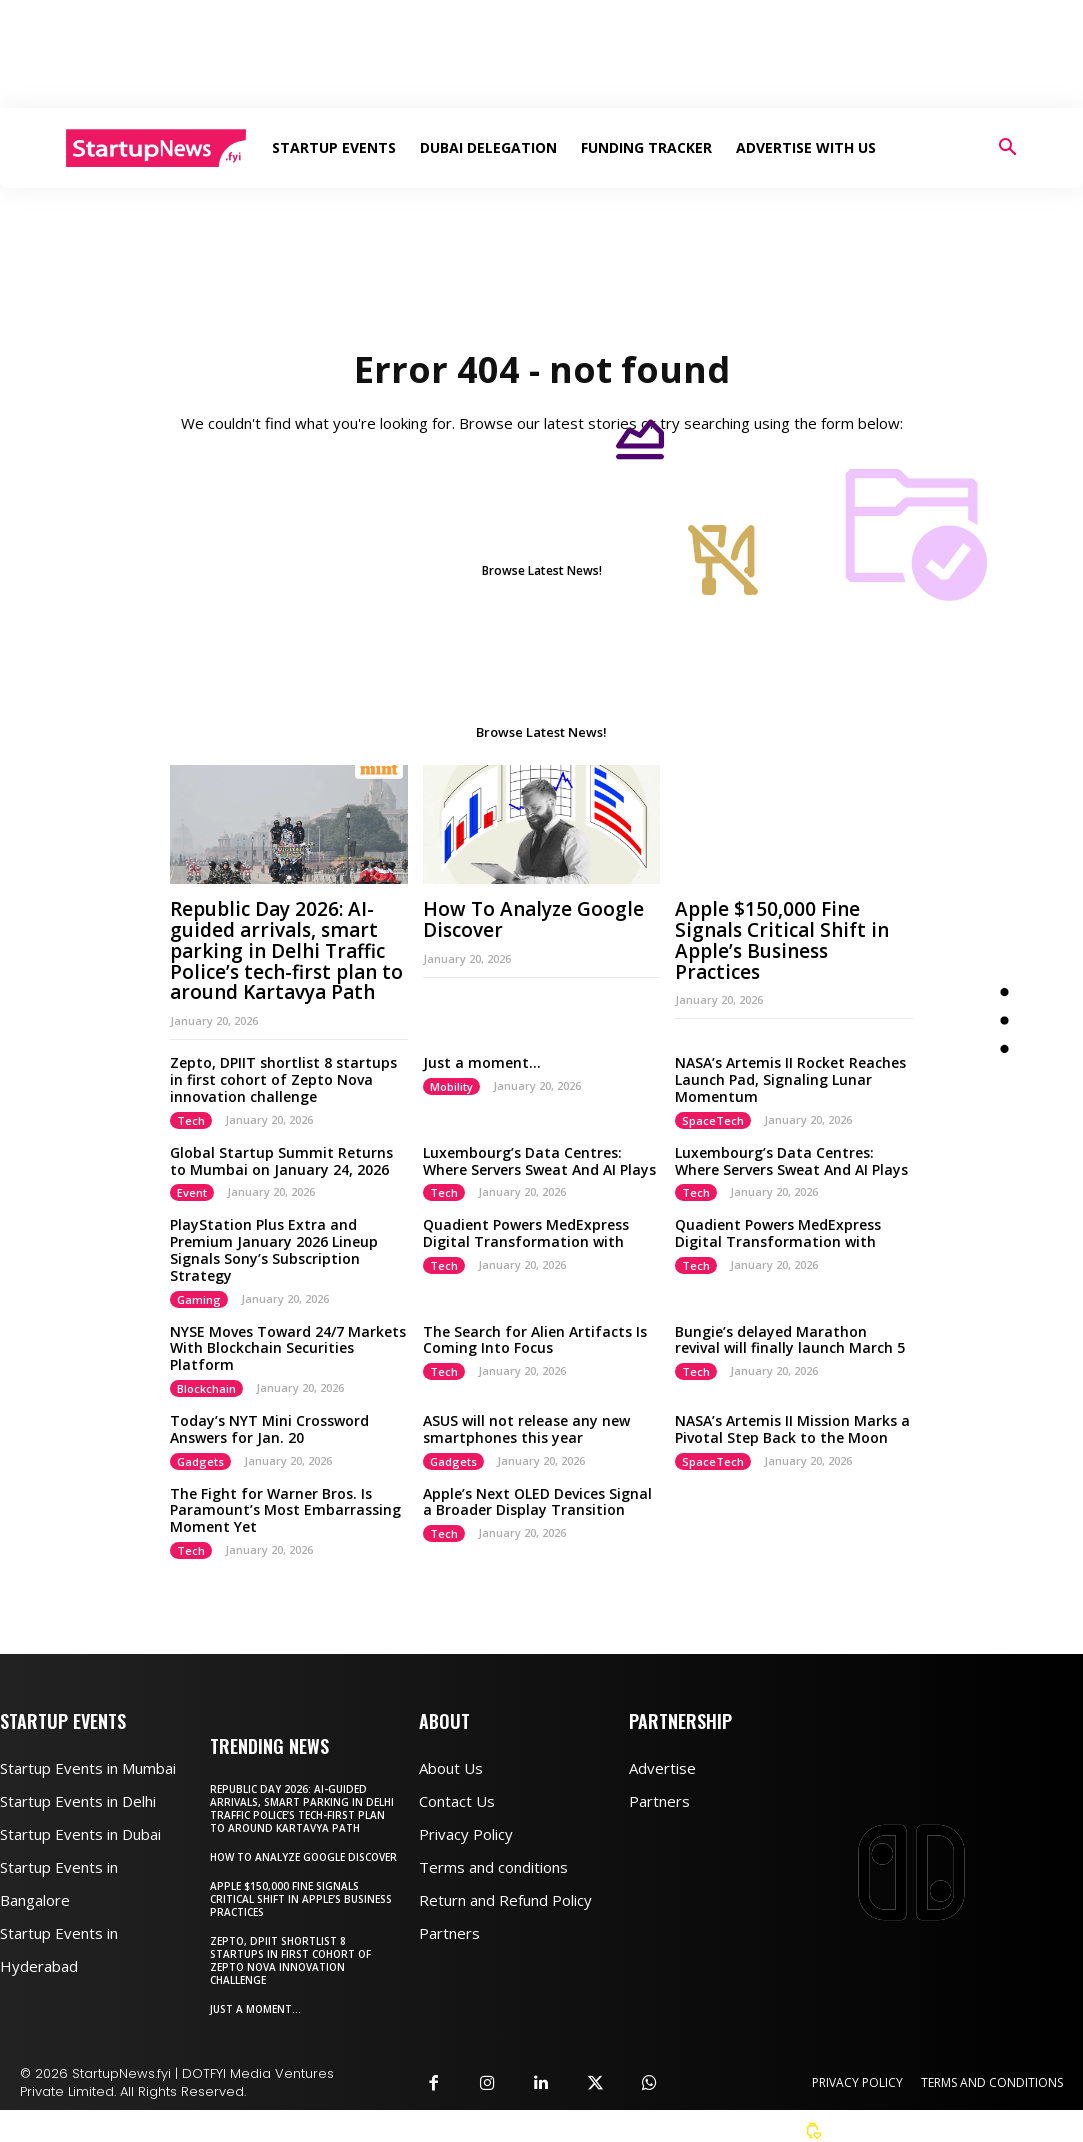 The image size is (1083, 2142). I want to click on view heart rate data on smartwatch, so click(812, 2130).